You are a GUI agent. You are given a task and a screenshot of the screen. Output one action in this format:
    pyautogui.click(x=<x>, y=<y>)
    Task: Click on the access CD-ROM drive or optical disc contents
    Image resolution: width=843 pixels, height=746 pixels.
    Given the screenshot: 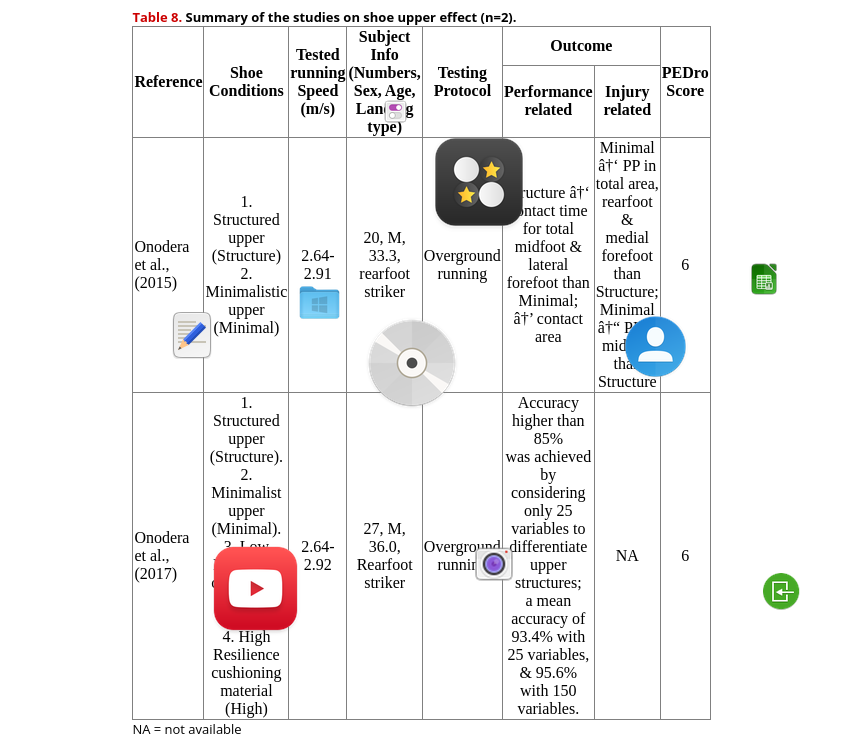 What is the action you would take?
    pyautogui.click(x=412, y=363)
    